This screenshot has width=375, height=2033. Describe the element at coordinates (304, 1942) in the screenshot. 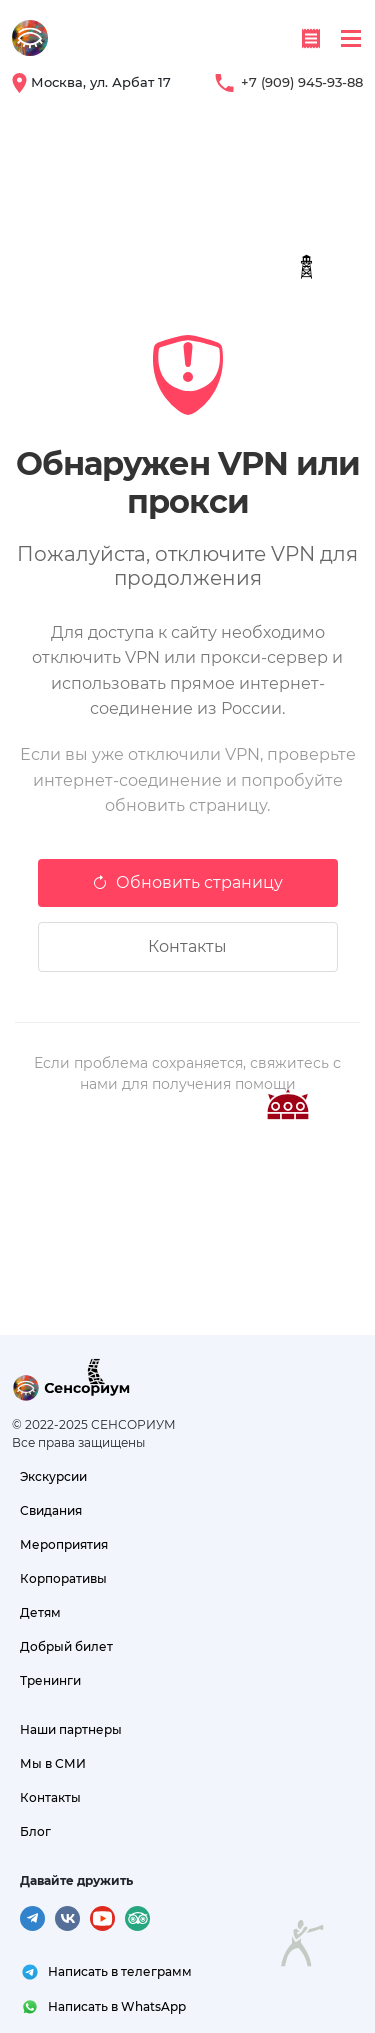

I see `perform a punch attack in a fighting game` at that location.